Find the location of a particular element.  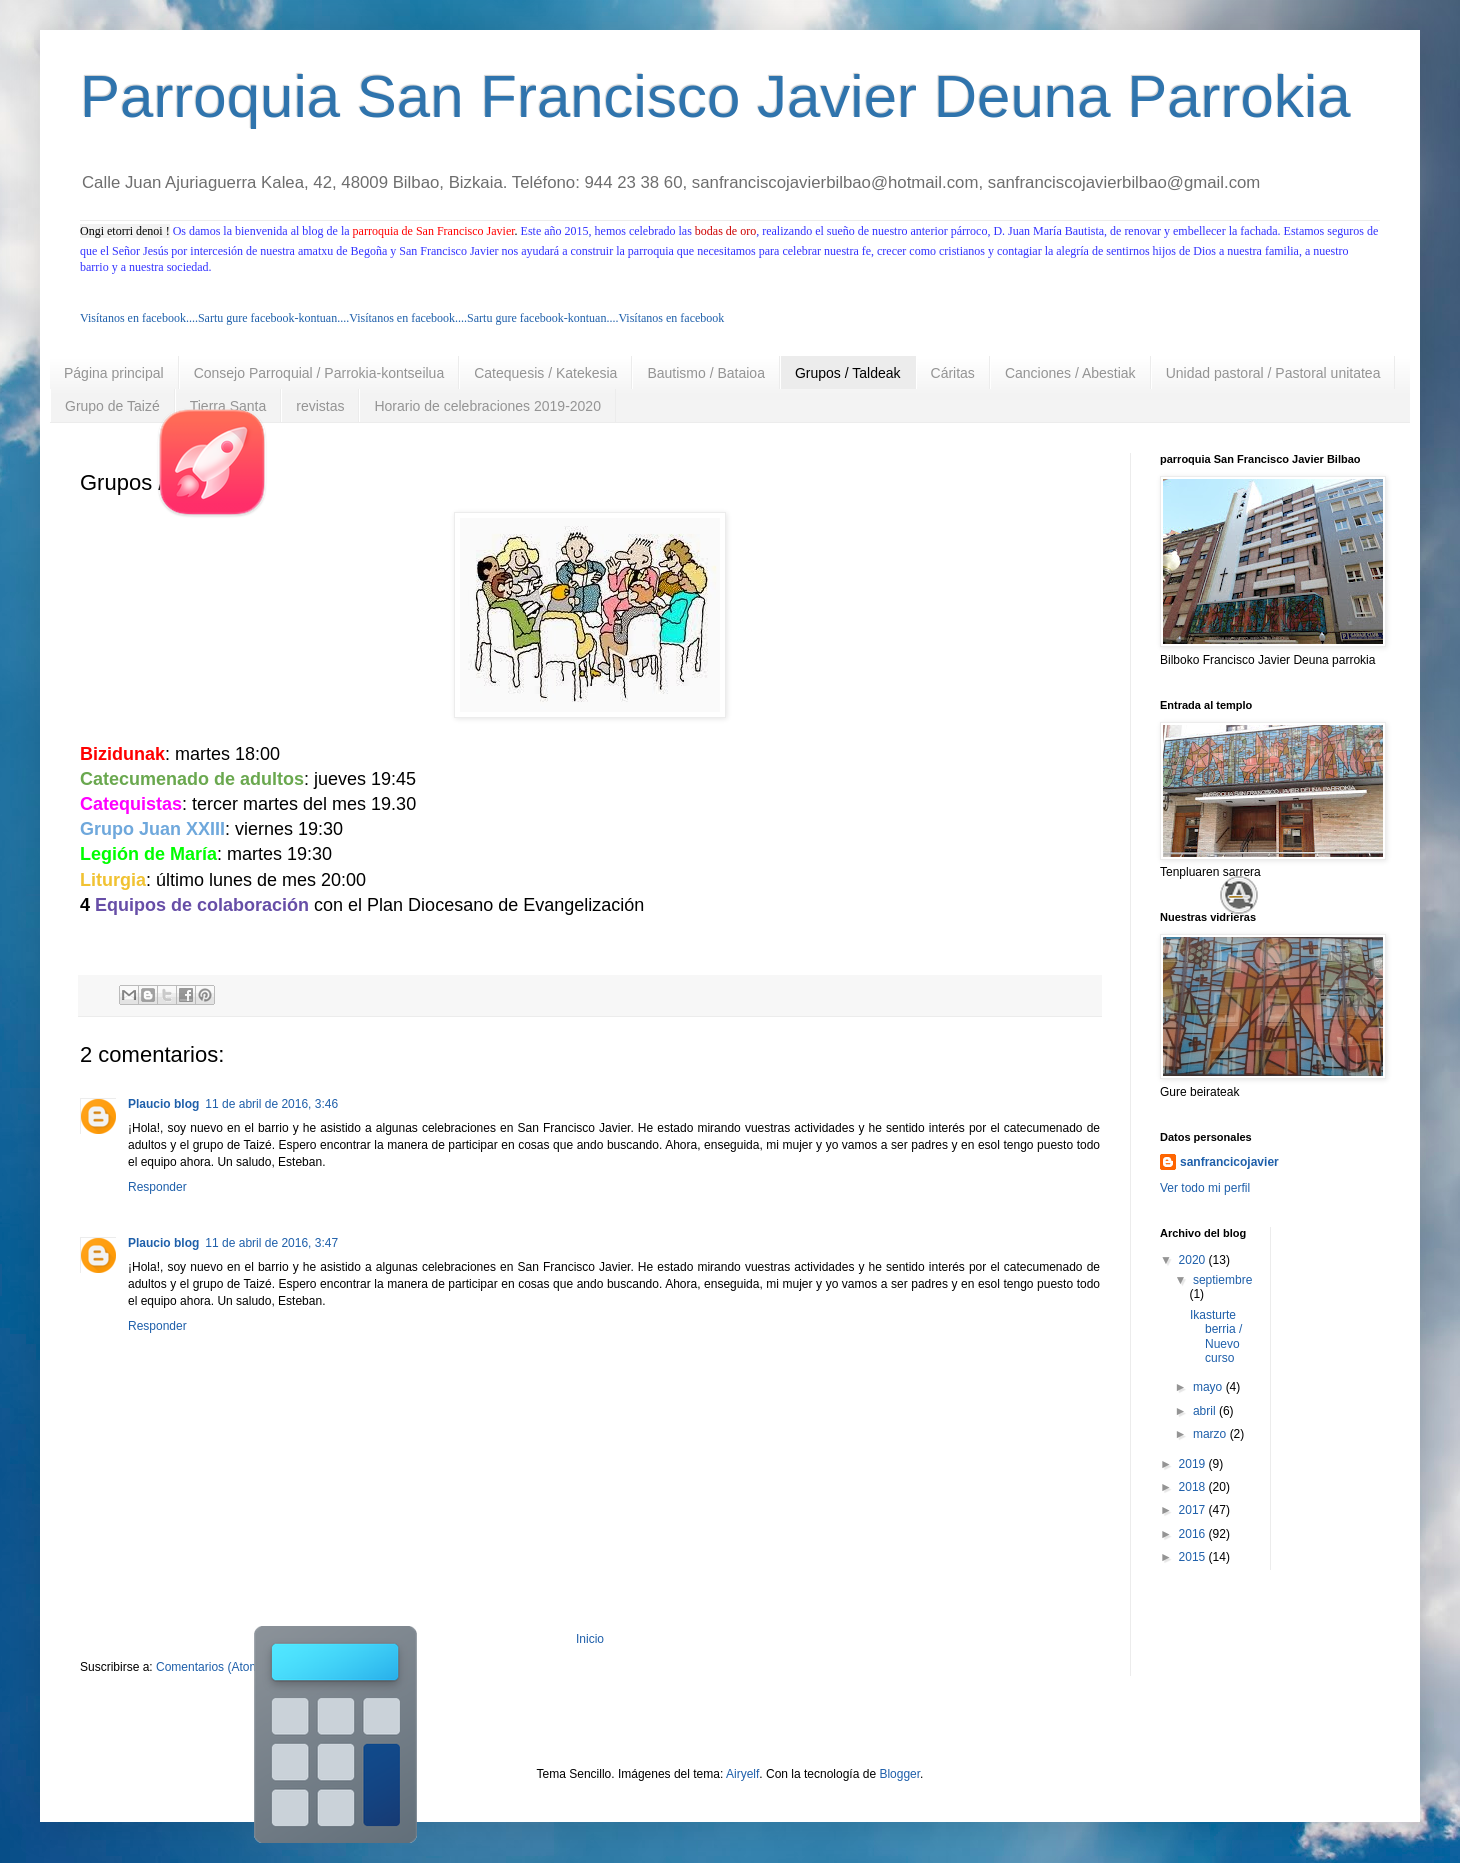

launch the games app is located at coordinates (212, 462).